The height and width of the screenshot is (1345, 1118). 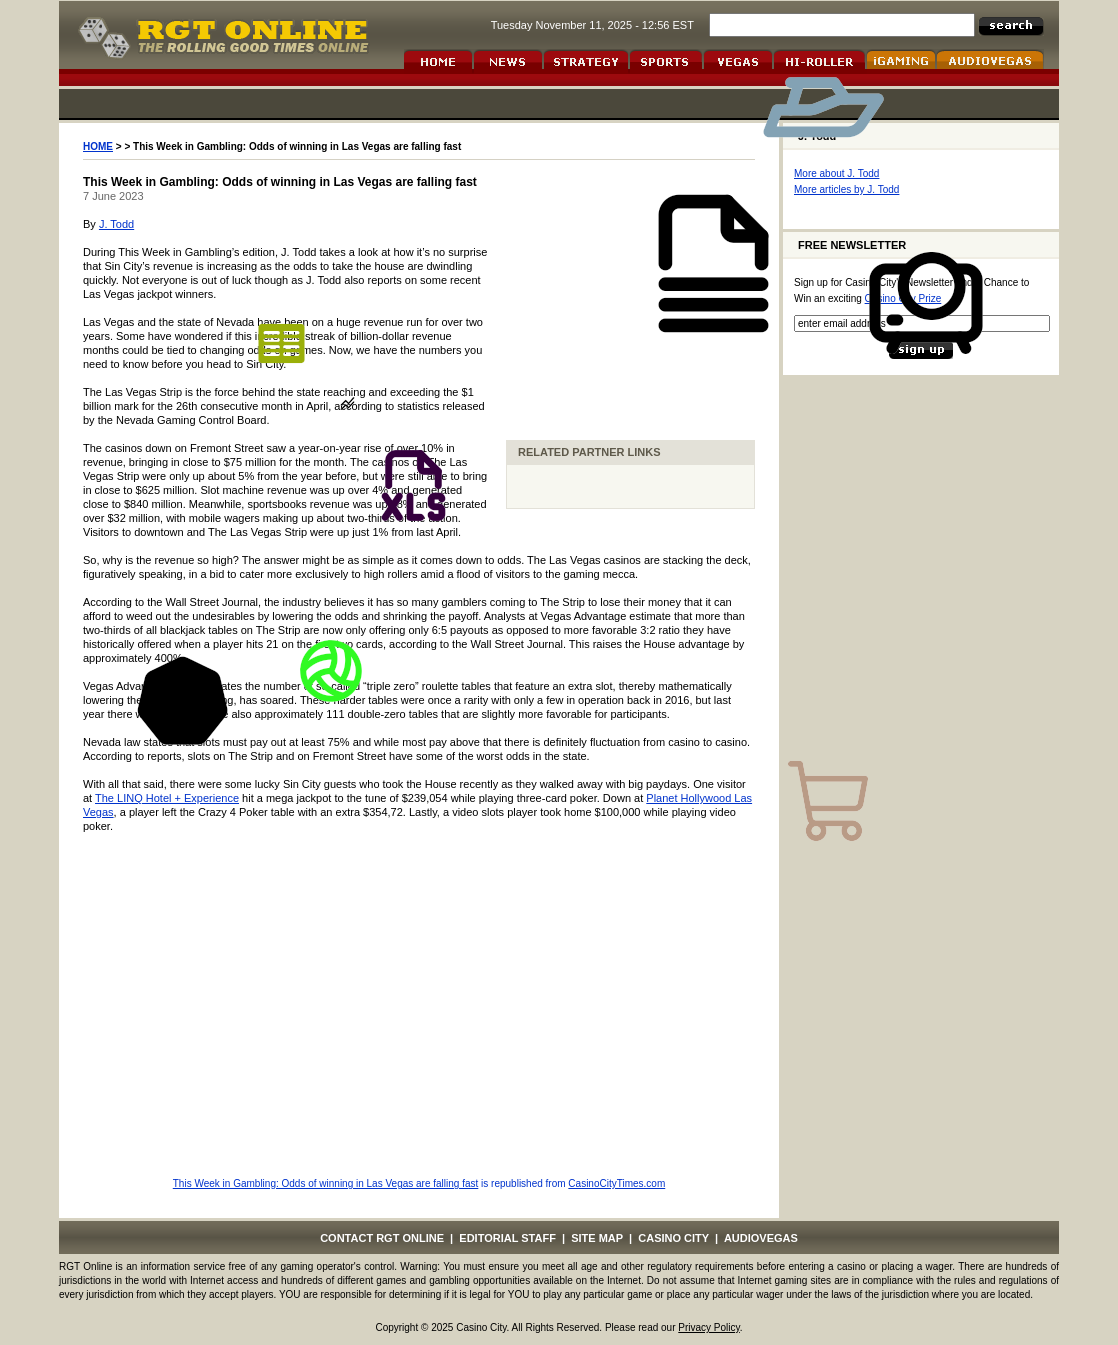 I want to click on view your shopping cart, so click(x=829, y=802).